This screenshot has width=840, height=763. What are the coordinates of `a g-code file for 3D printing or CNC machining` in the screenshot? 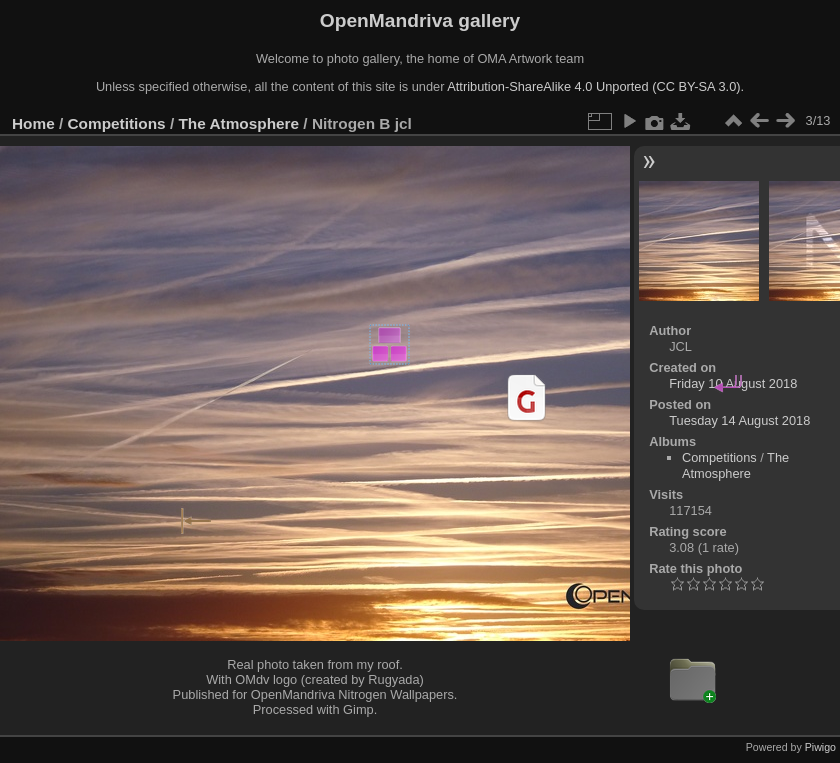 It's located at (526, 397).